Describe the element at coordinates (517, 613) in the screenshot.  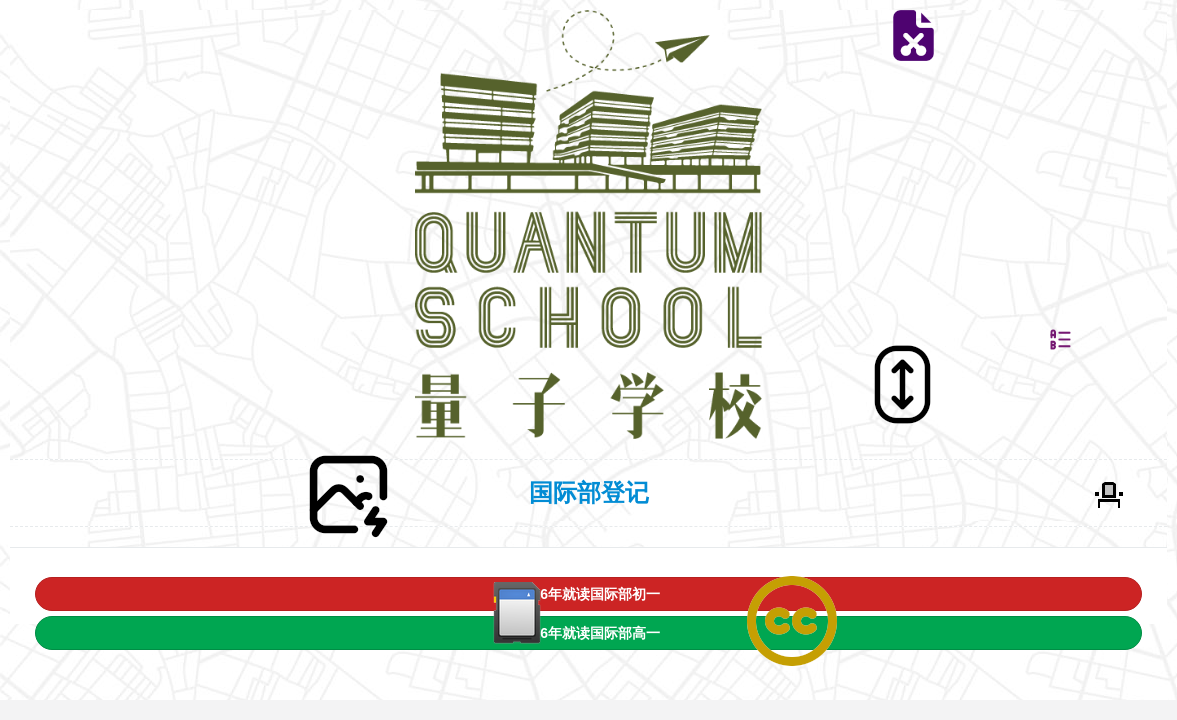
I see `access SD card or memory card storage` at that location.